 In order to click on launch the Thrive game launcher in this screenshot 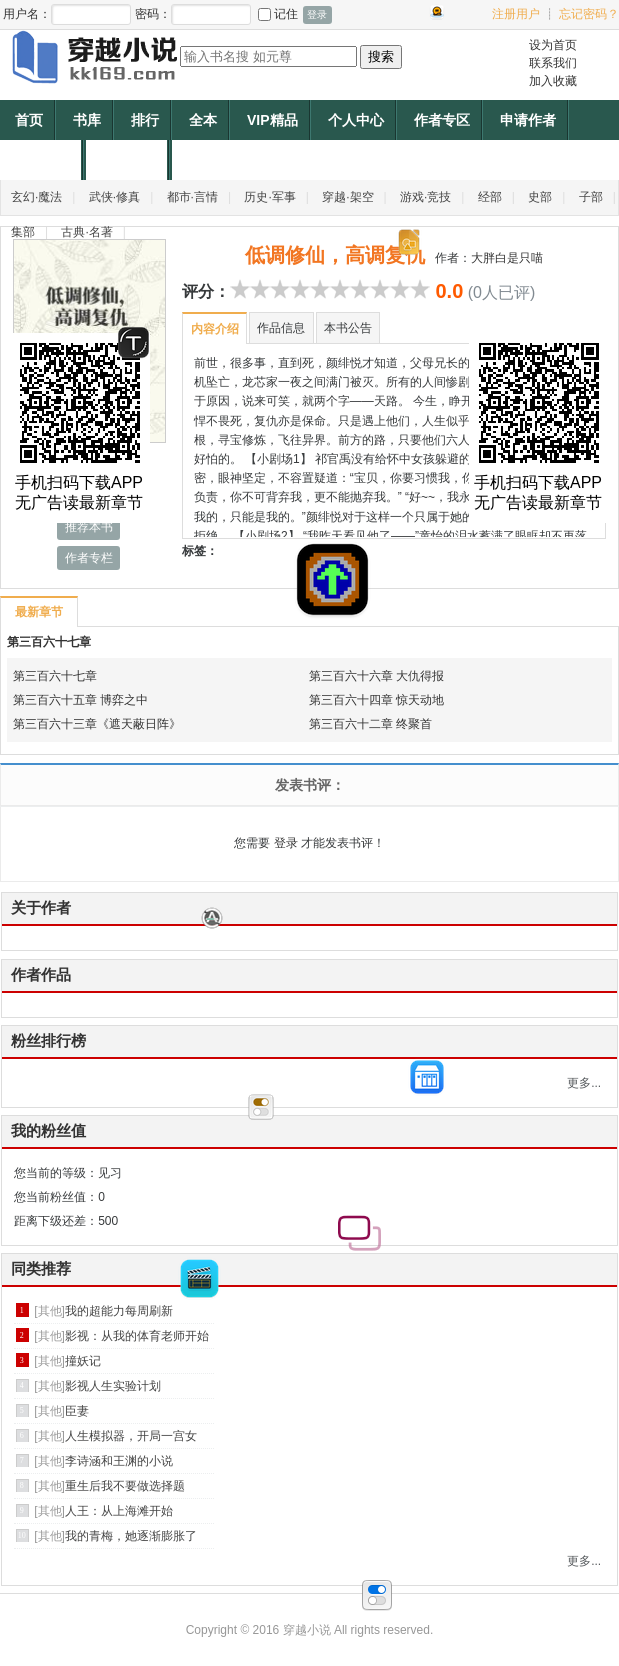, I will do `click(133, 342)`.